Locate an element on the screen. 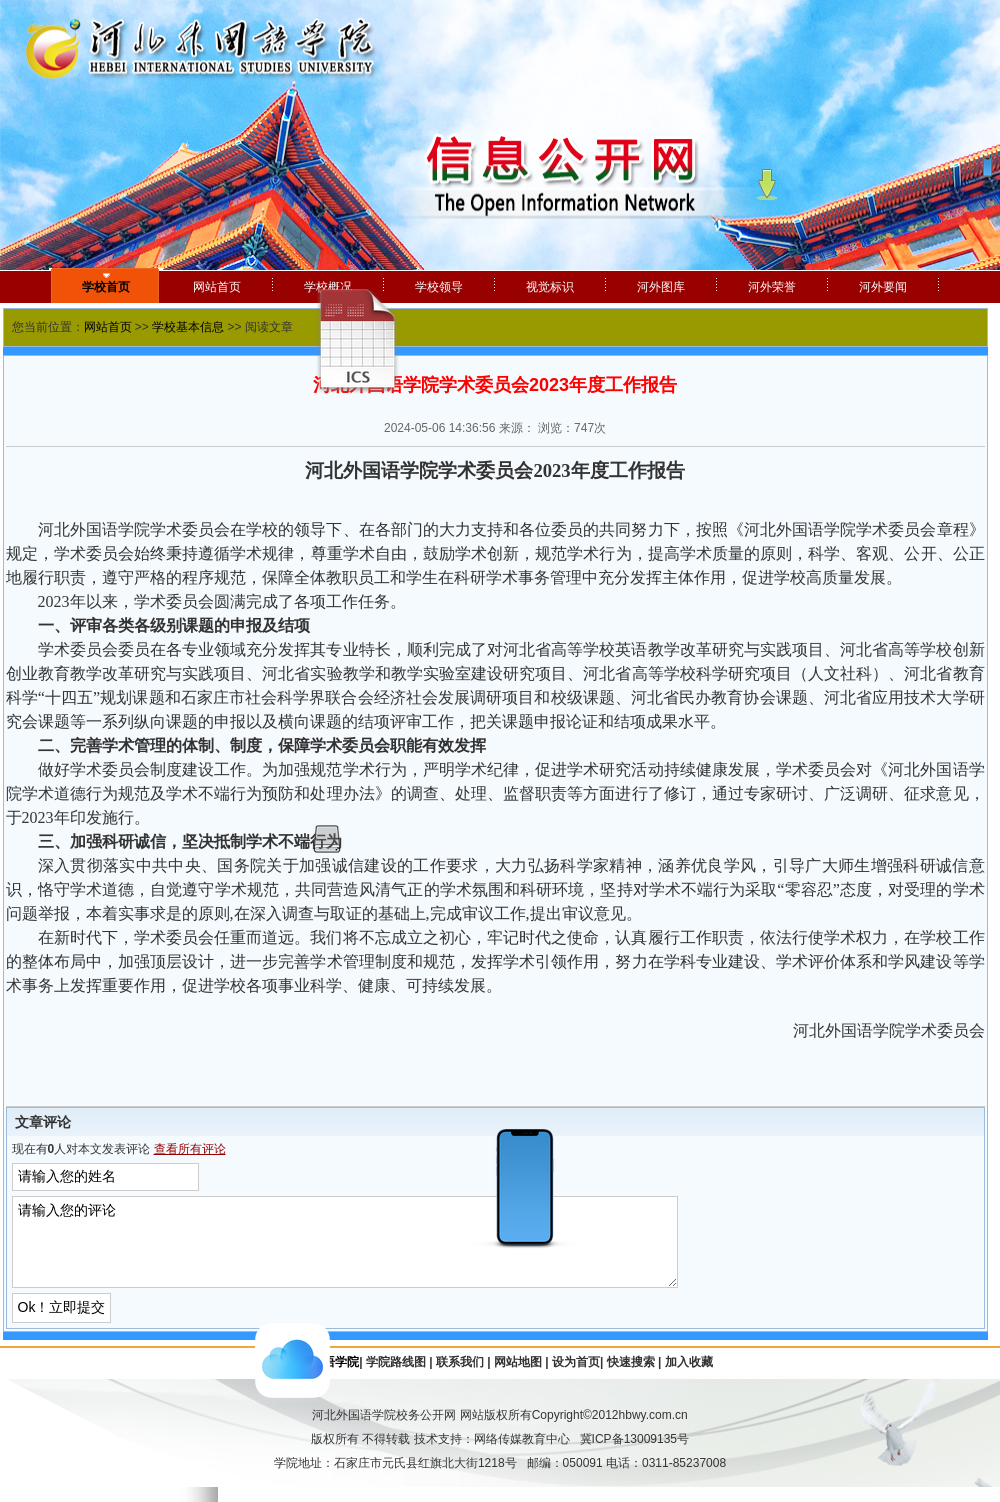  open or import an ICS calendar file is located at coordinates (358, 341).